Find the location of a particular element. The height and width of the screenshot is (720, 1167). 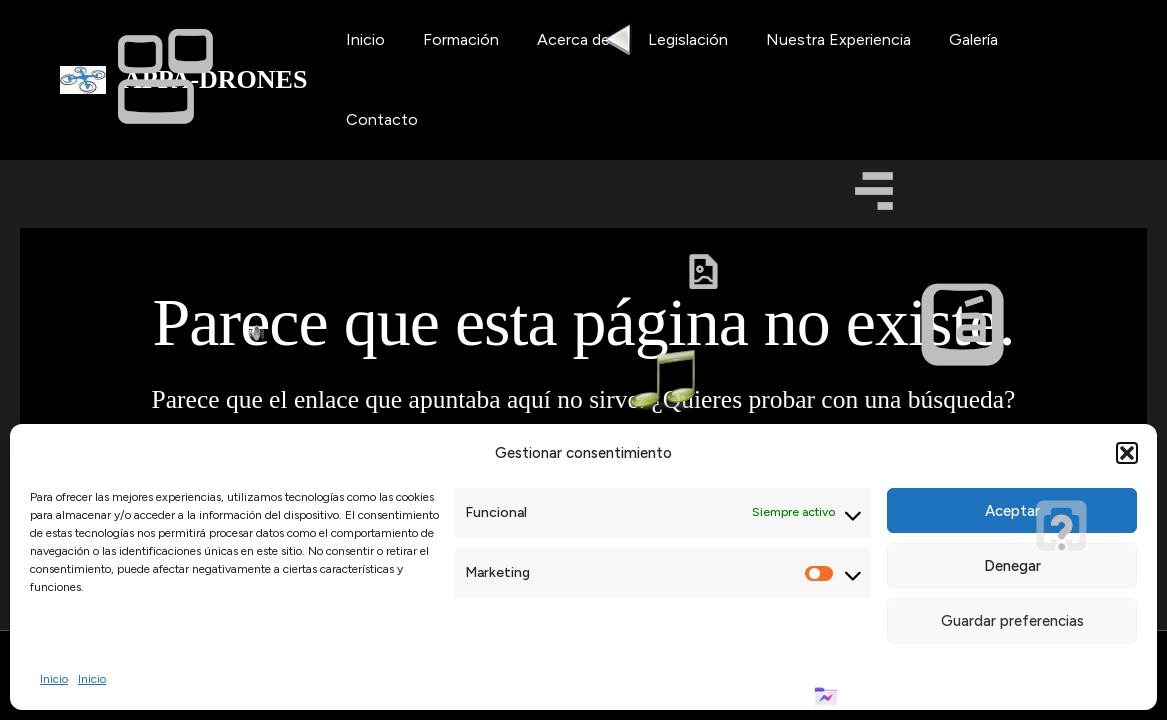

open keyboard shortcuts preferences is located at coordinates (168, 79).